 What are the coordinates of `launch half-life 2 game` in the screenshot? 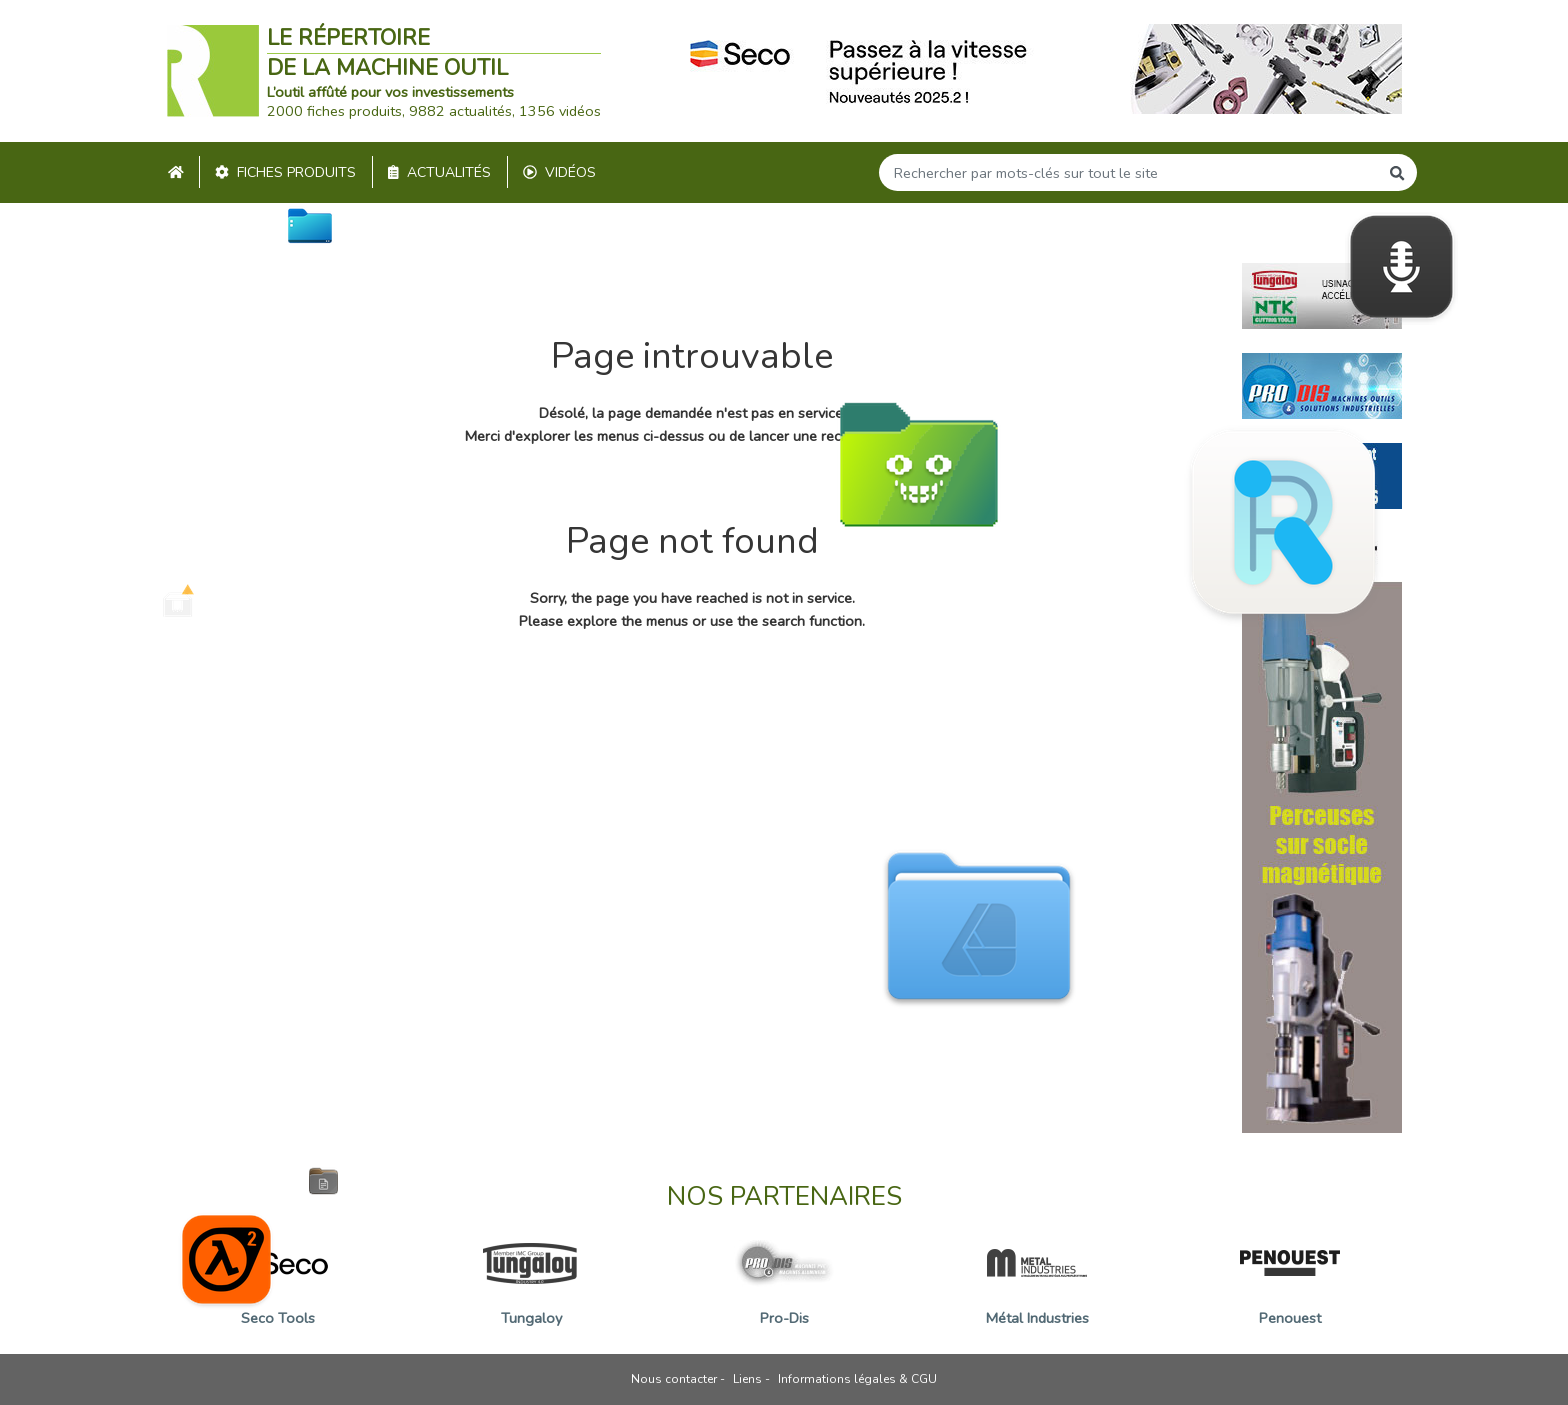 It's located at (226, 1259).